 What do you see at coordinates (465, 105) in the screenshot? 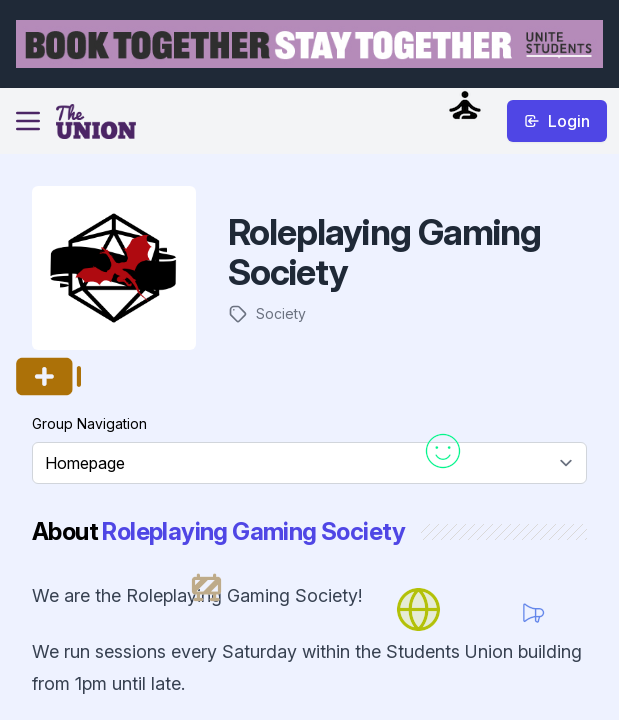
I see `access meditation or mindfulness features` at bounding box center [465, 105].